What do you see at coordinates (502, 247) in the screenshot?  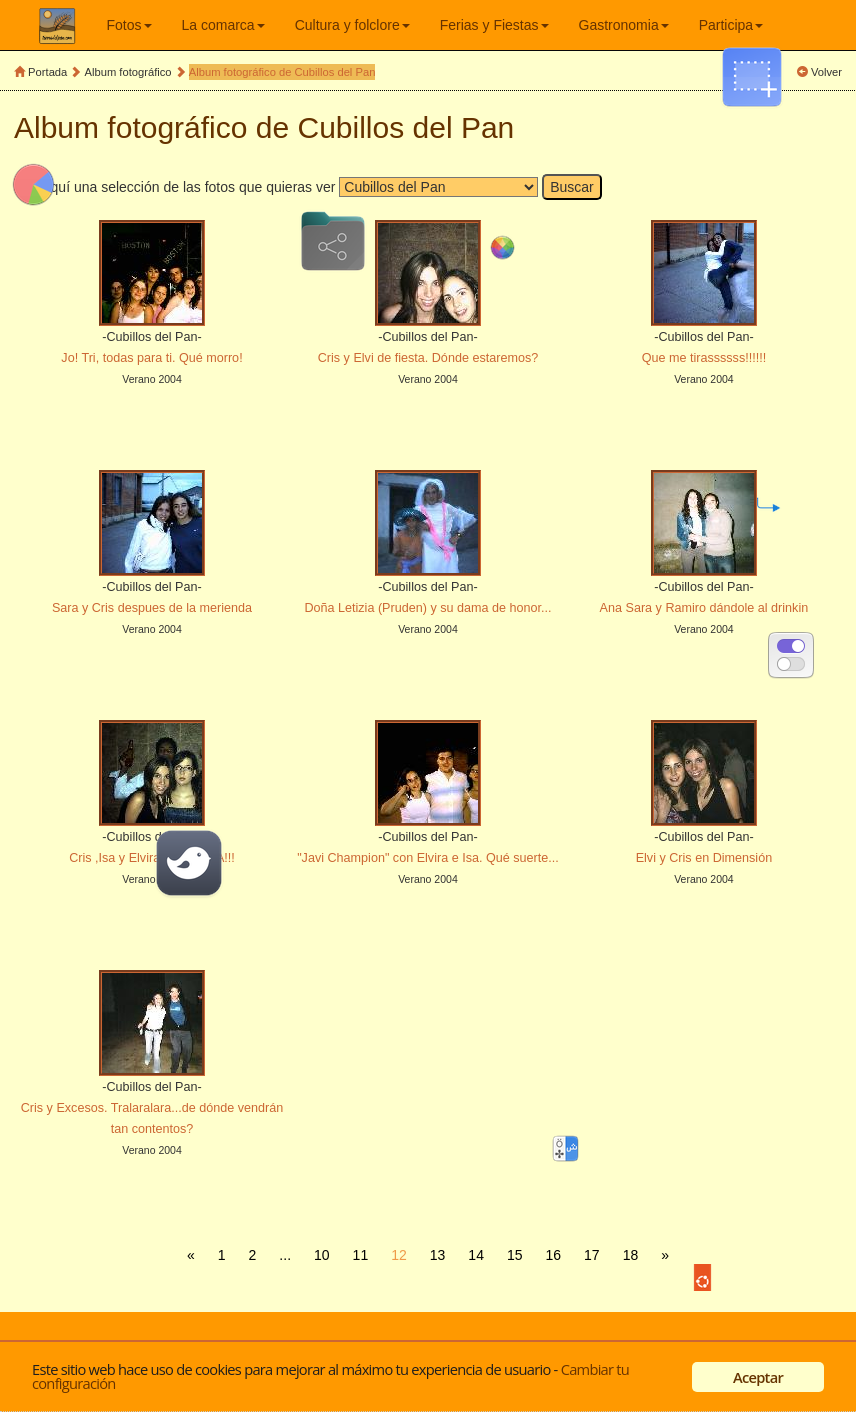 I see `access color and theme preferences` at bounding box center [502, 247].